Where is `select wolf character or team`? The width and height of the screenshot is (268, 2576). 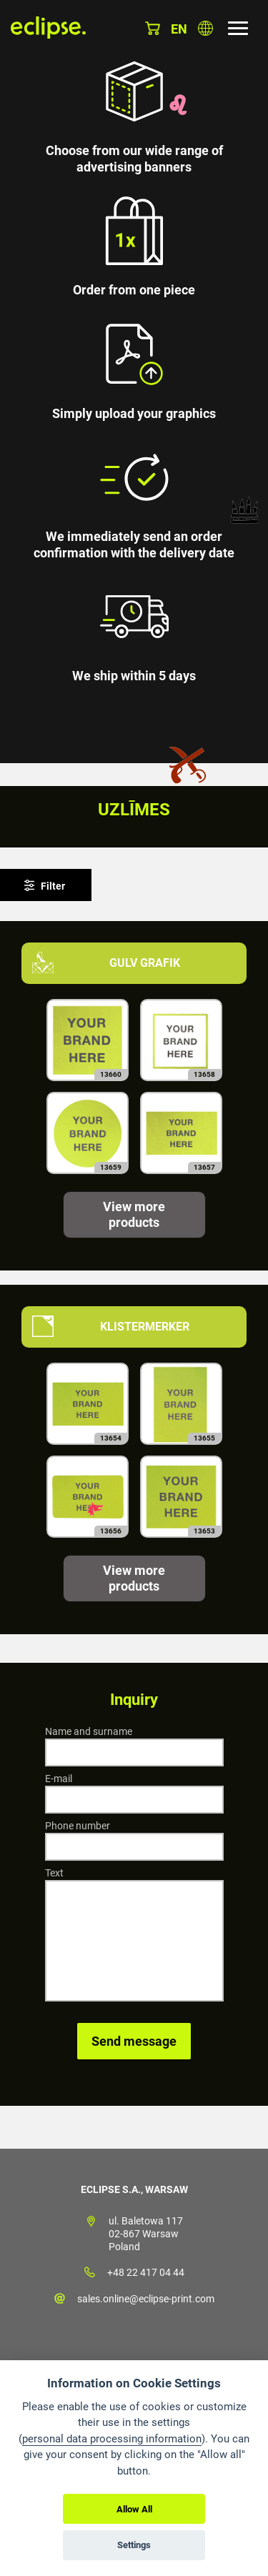
select wolf character or team is located at coordinates (95, 1509).